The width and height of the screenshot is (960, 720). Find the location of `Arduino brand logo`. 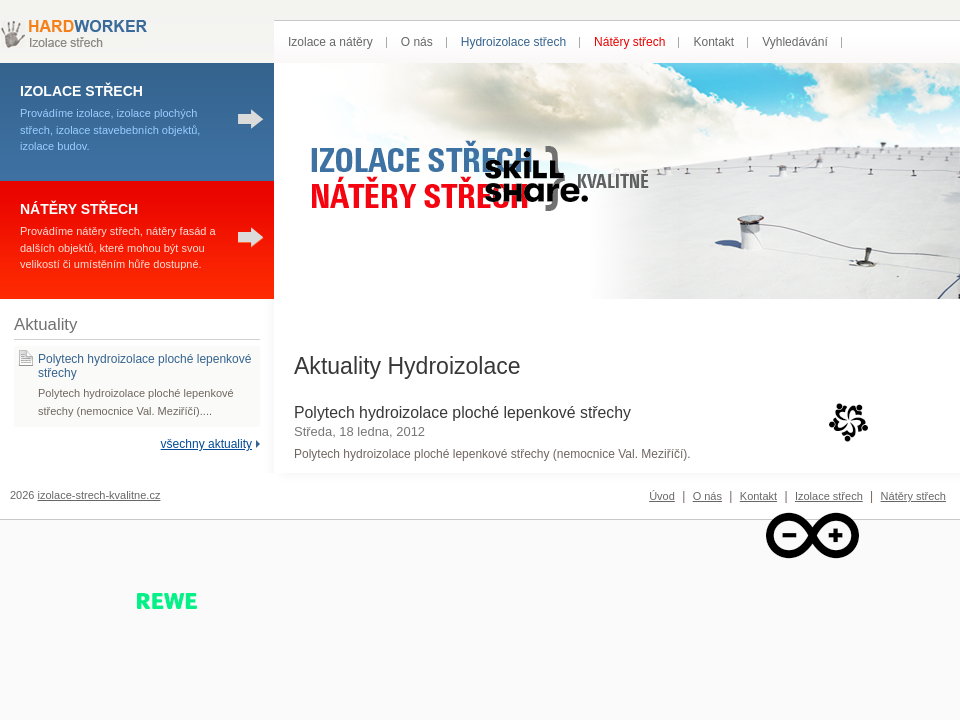

Arduino brand logo is located at coordinates (812, 535).